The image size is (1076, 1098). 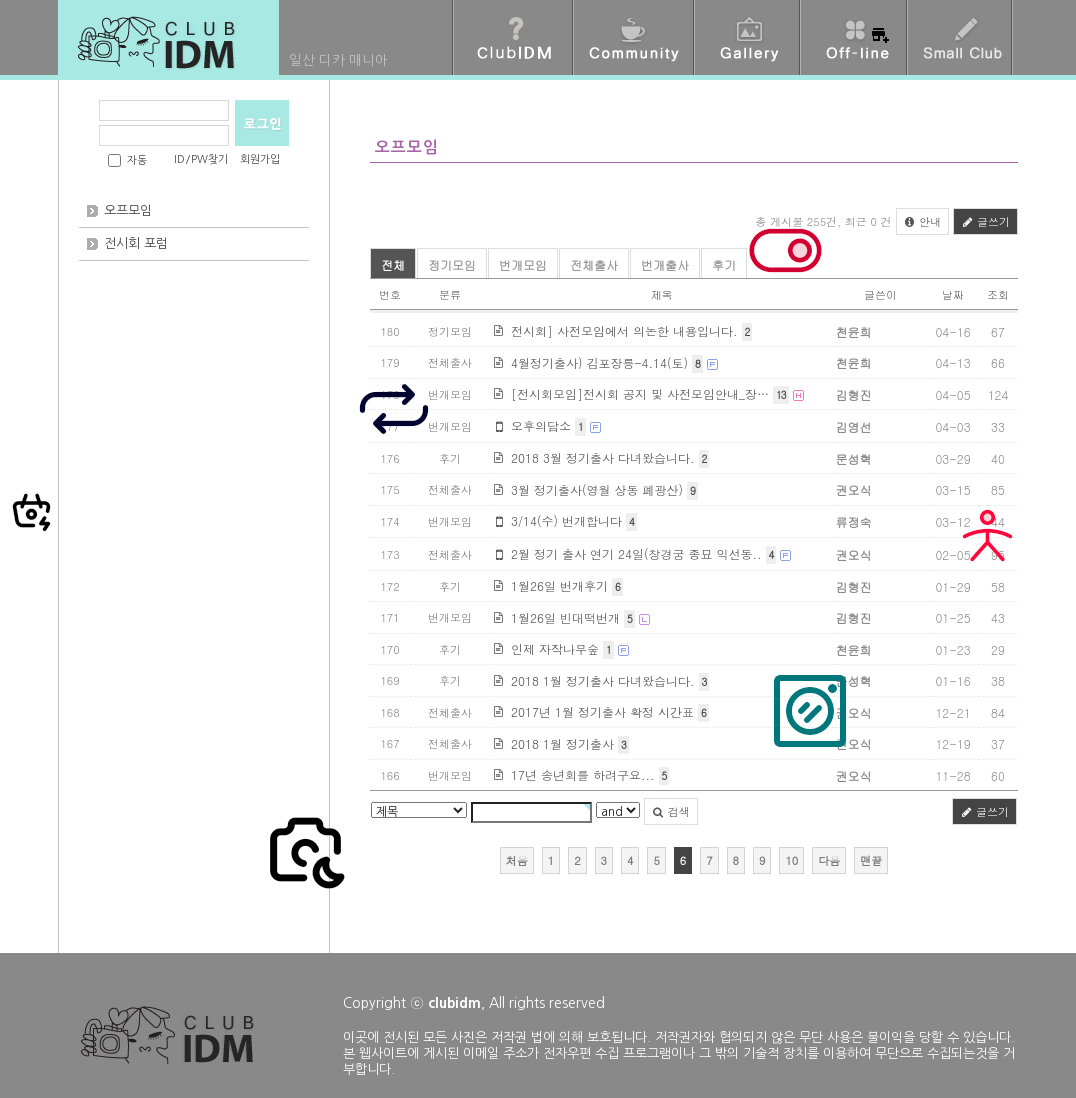 I want to click on quick purchase or express checkout, so click(x=31, y=510).